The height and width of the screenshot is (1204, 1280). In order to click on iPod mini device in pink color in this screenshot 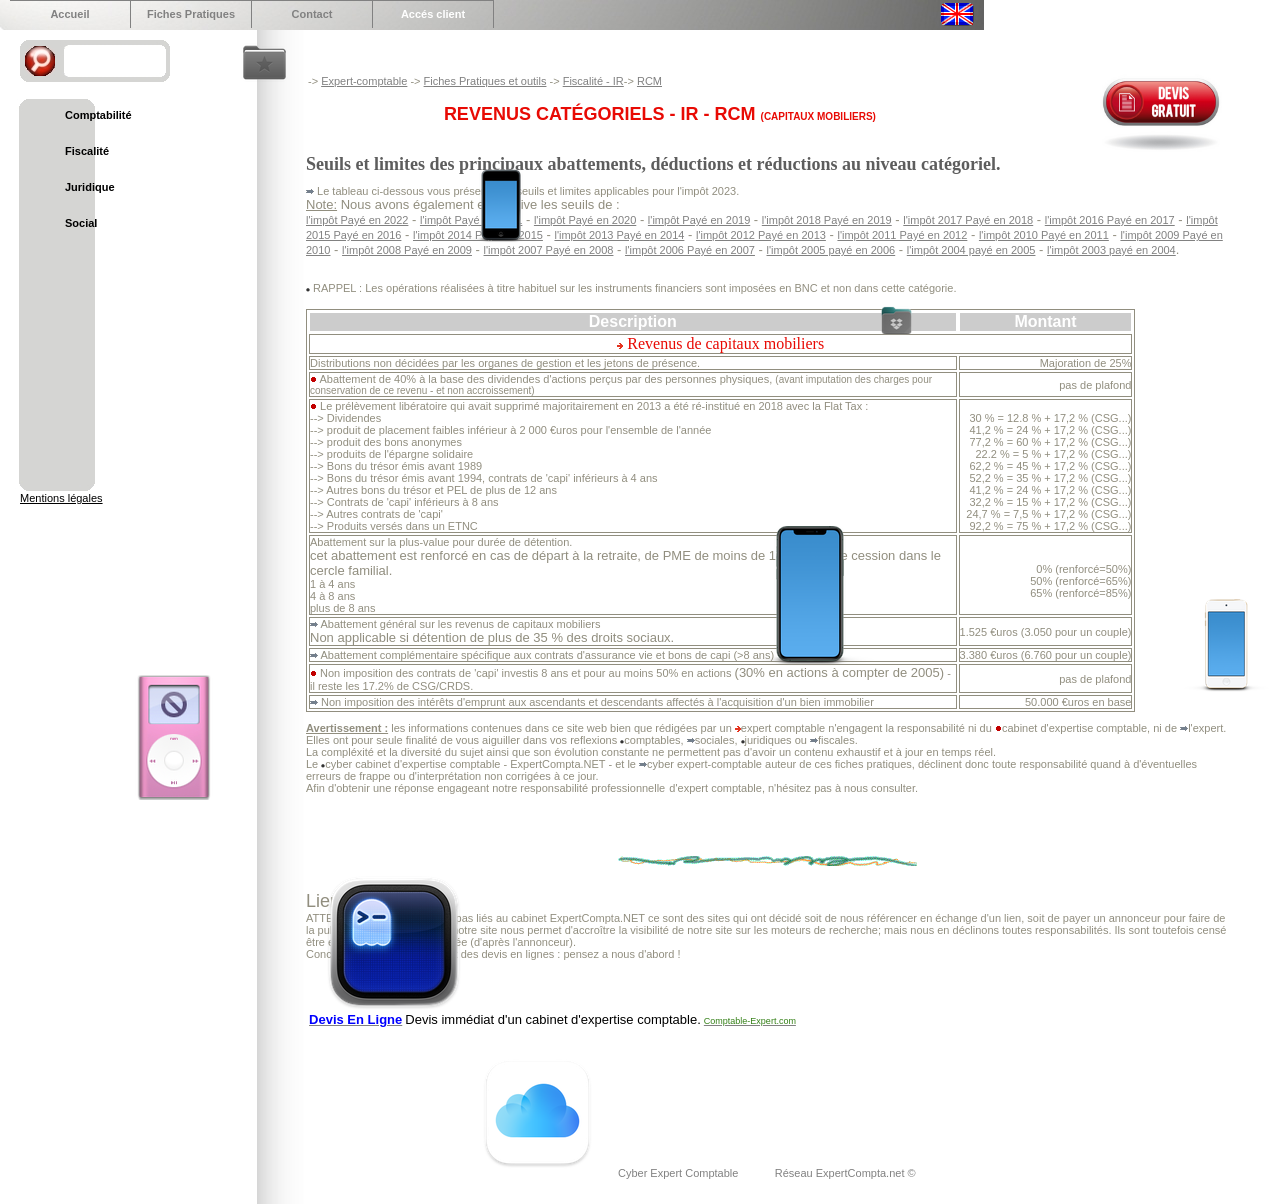, I will do `click(173, 737)`.